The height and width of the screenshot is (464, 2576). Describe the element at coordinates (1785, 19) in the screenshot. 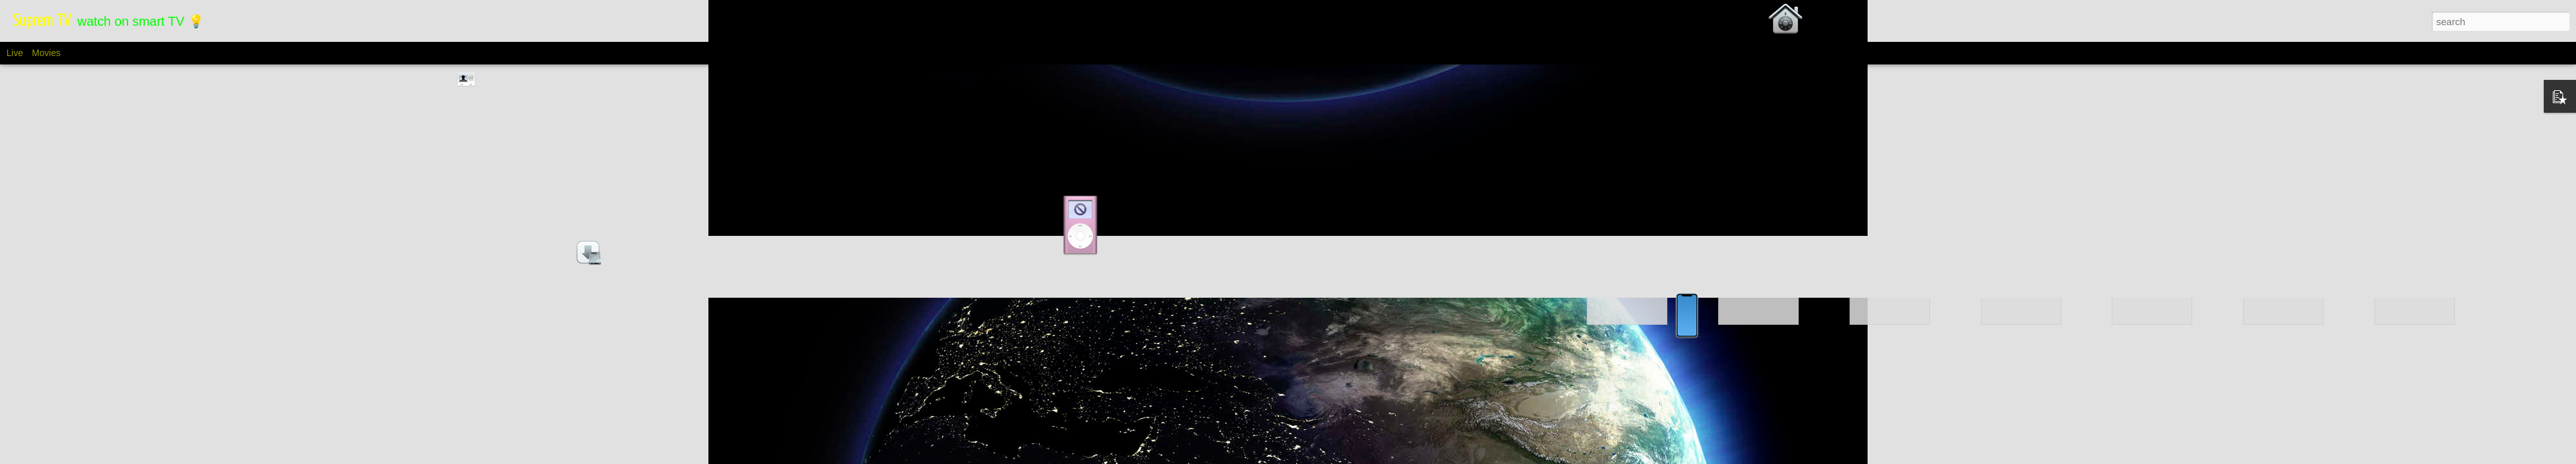

I see `system alert for kernel extension approval` at that location.